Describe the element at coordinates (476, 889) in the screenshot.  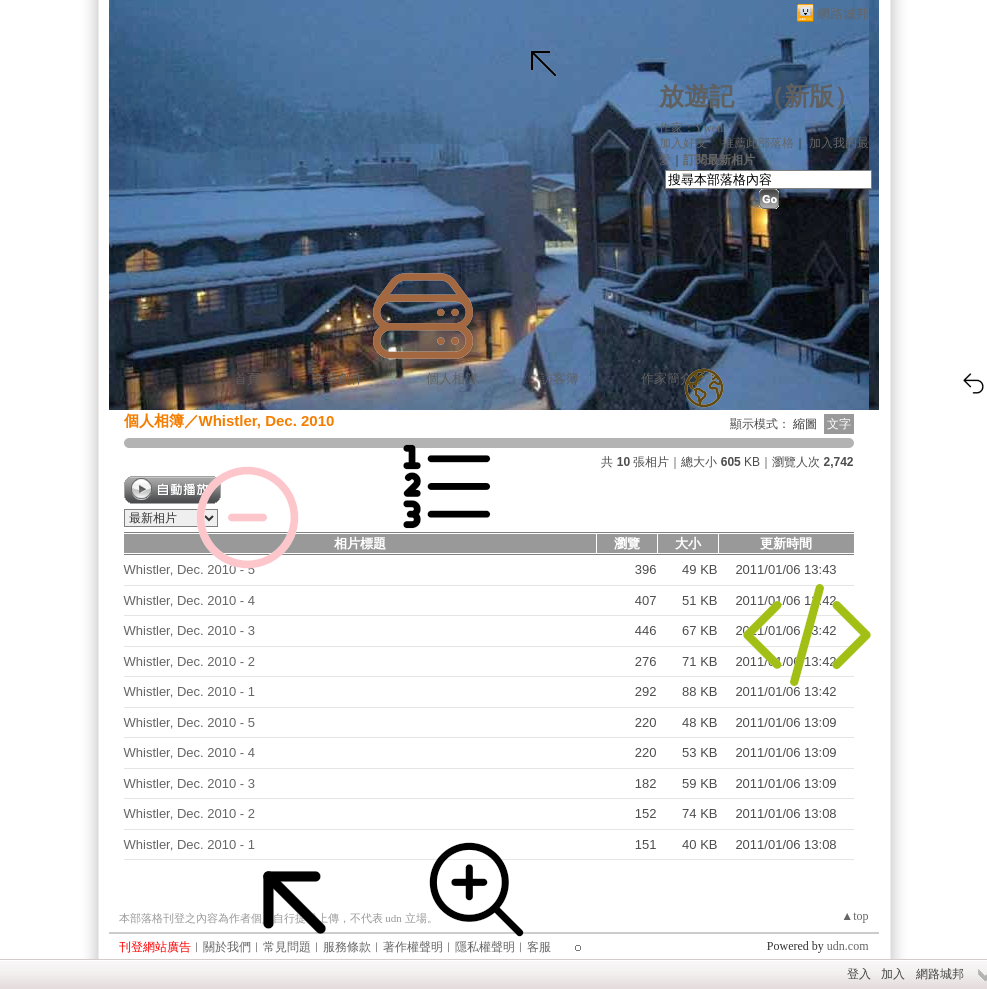
I see `zoom in on content` at that location.